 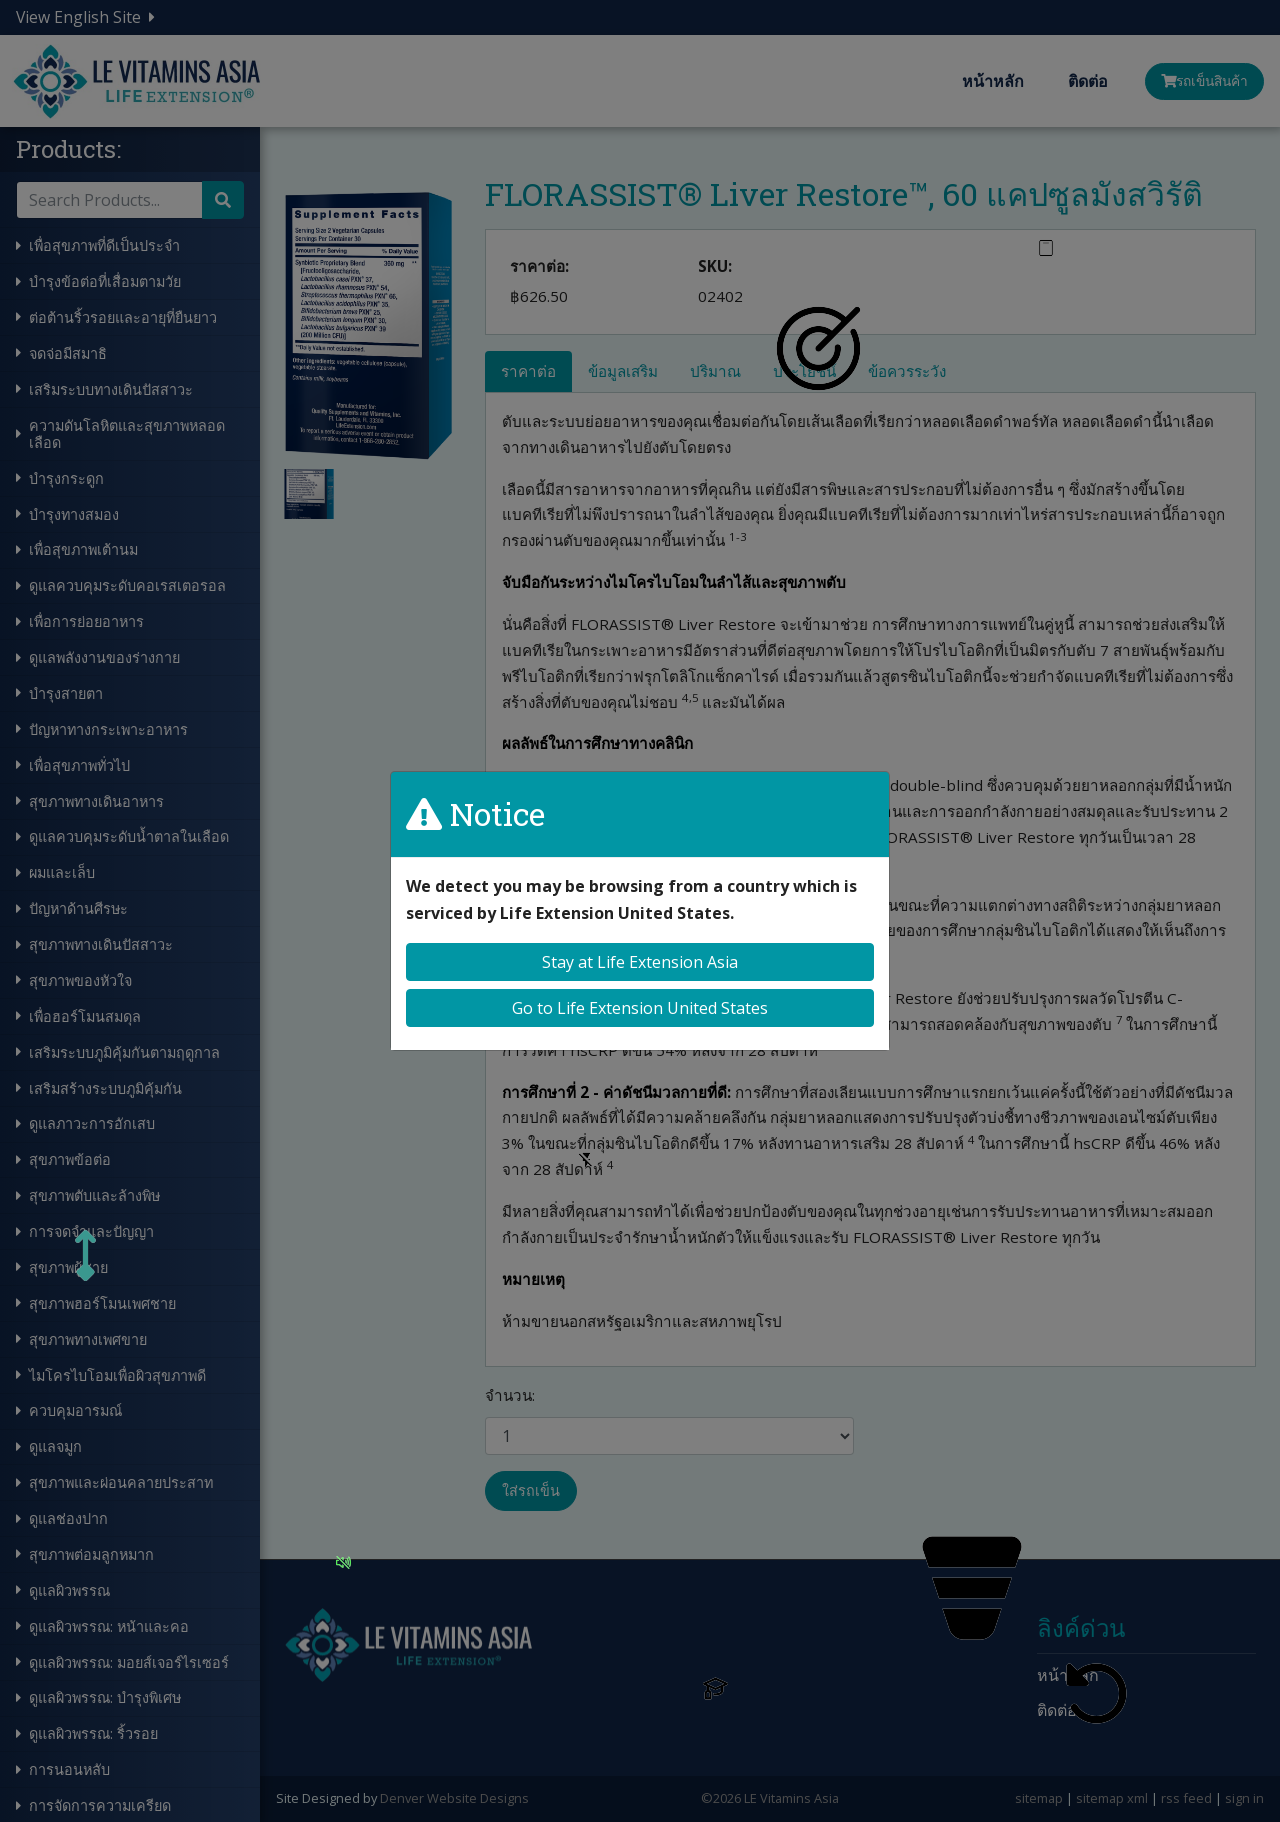 I want to click on access learning or education resources, so click(x=715, y=1688).